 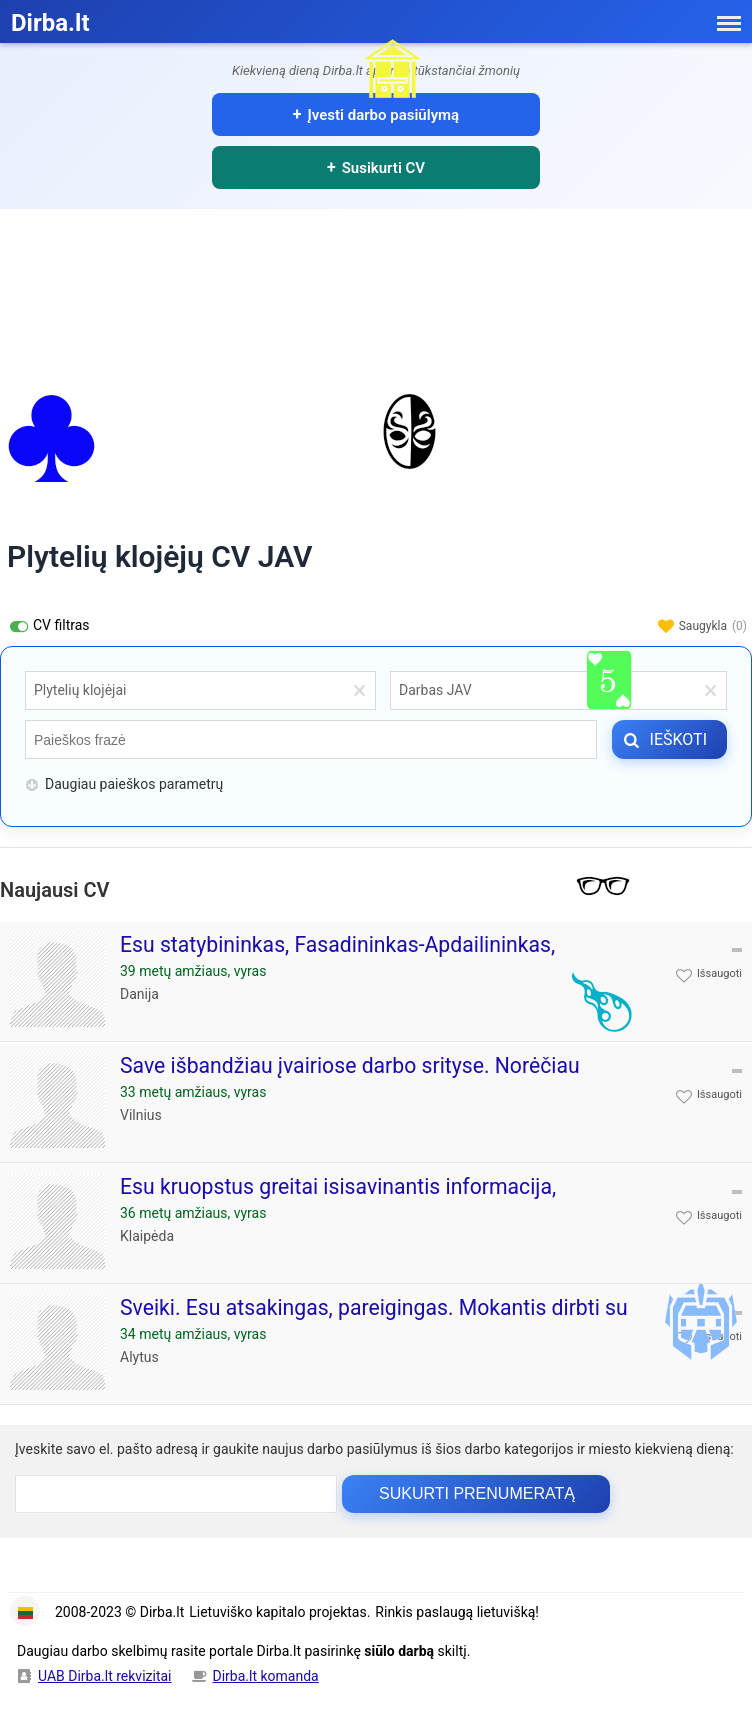 I want to click on select mech or robot character class, so click(x=701, y=1322).